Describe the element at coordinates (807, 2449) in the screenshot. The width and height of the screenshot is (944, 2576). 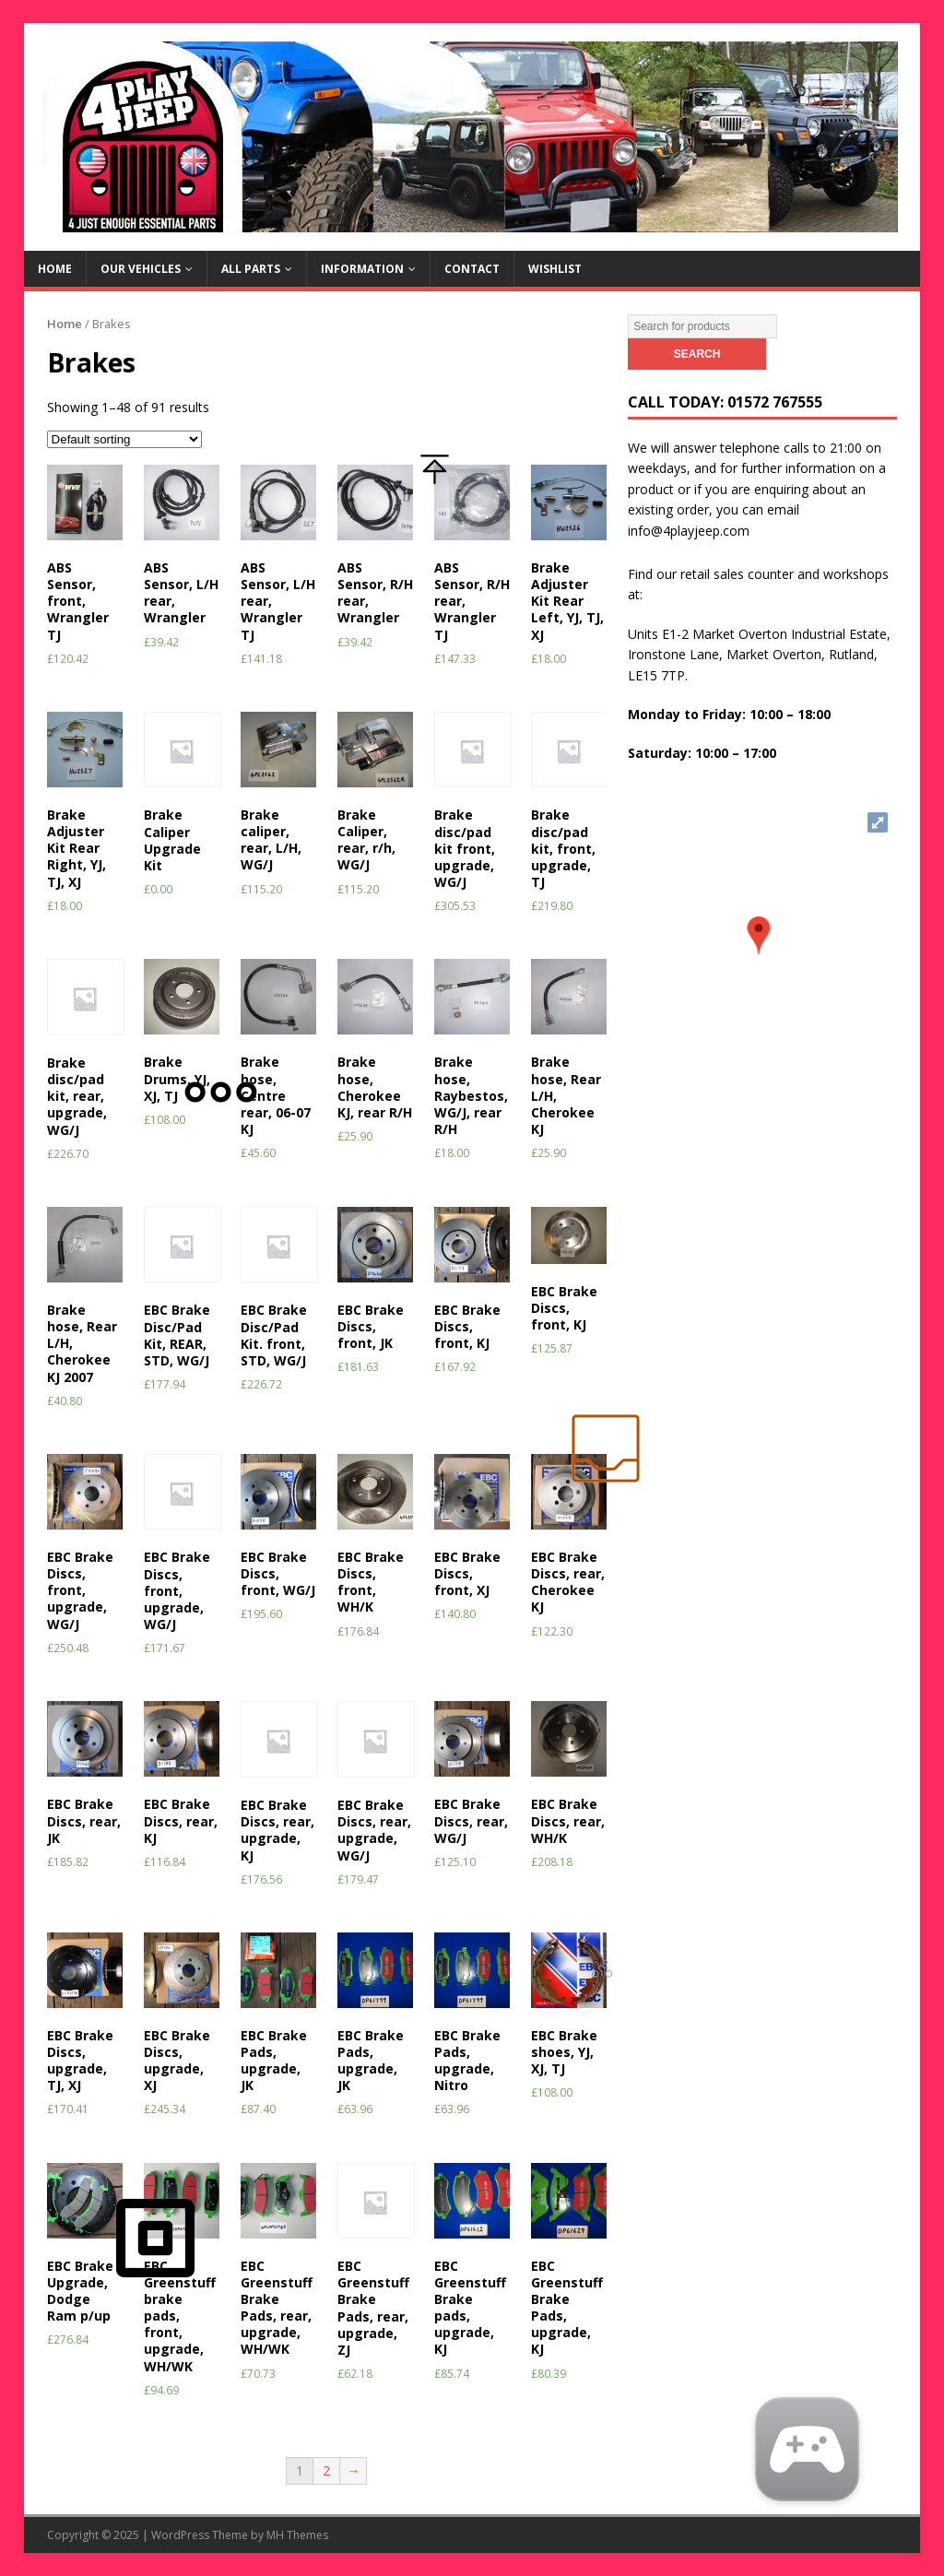
I see `open games folder or category` at that location.